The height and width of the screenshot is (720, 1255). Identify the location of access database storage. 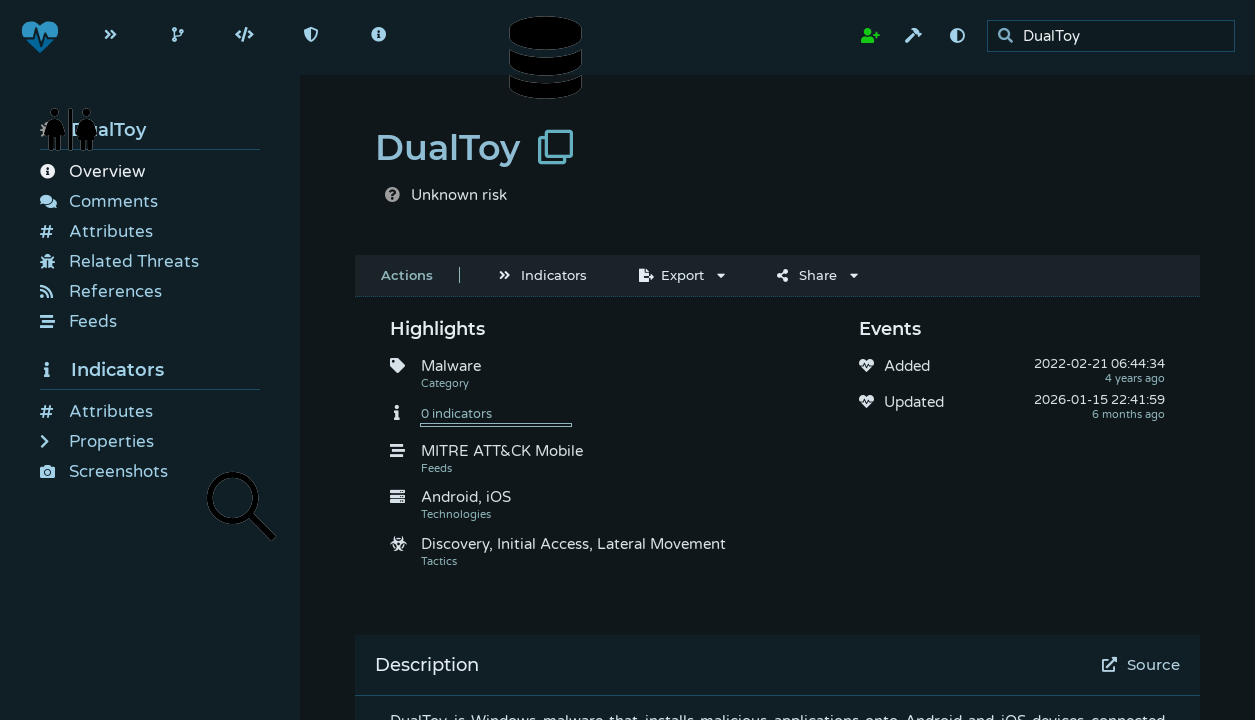
(545, 57).